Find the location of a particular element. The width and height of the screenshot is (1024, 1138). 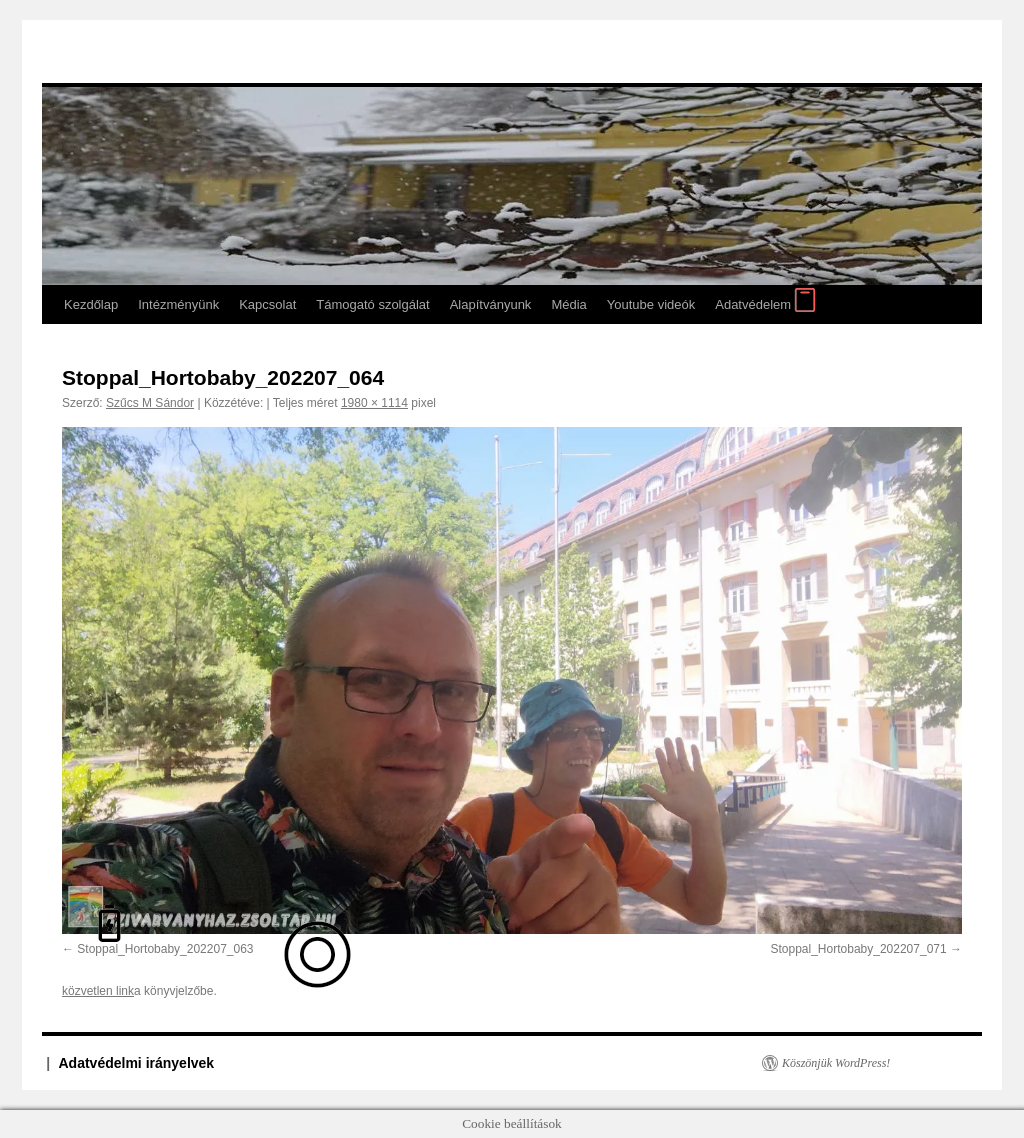

indicates device is currently charging is located at coordinates (109, 923).